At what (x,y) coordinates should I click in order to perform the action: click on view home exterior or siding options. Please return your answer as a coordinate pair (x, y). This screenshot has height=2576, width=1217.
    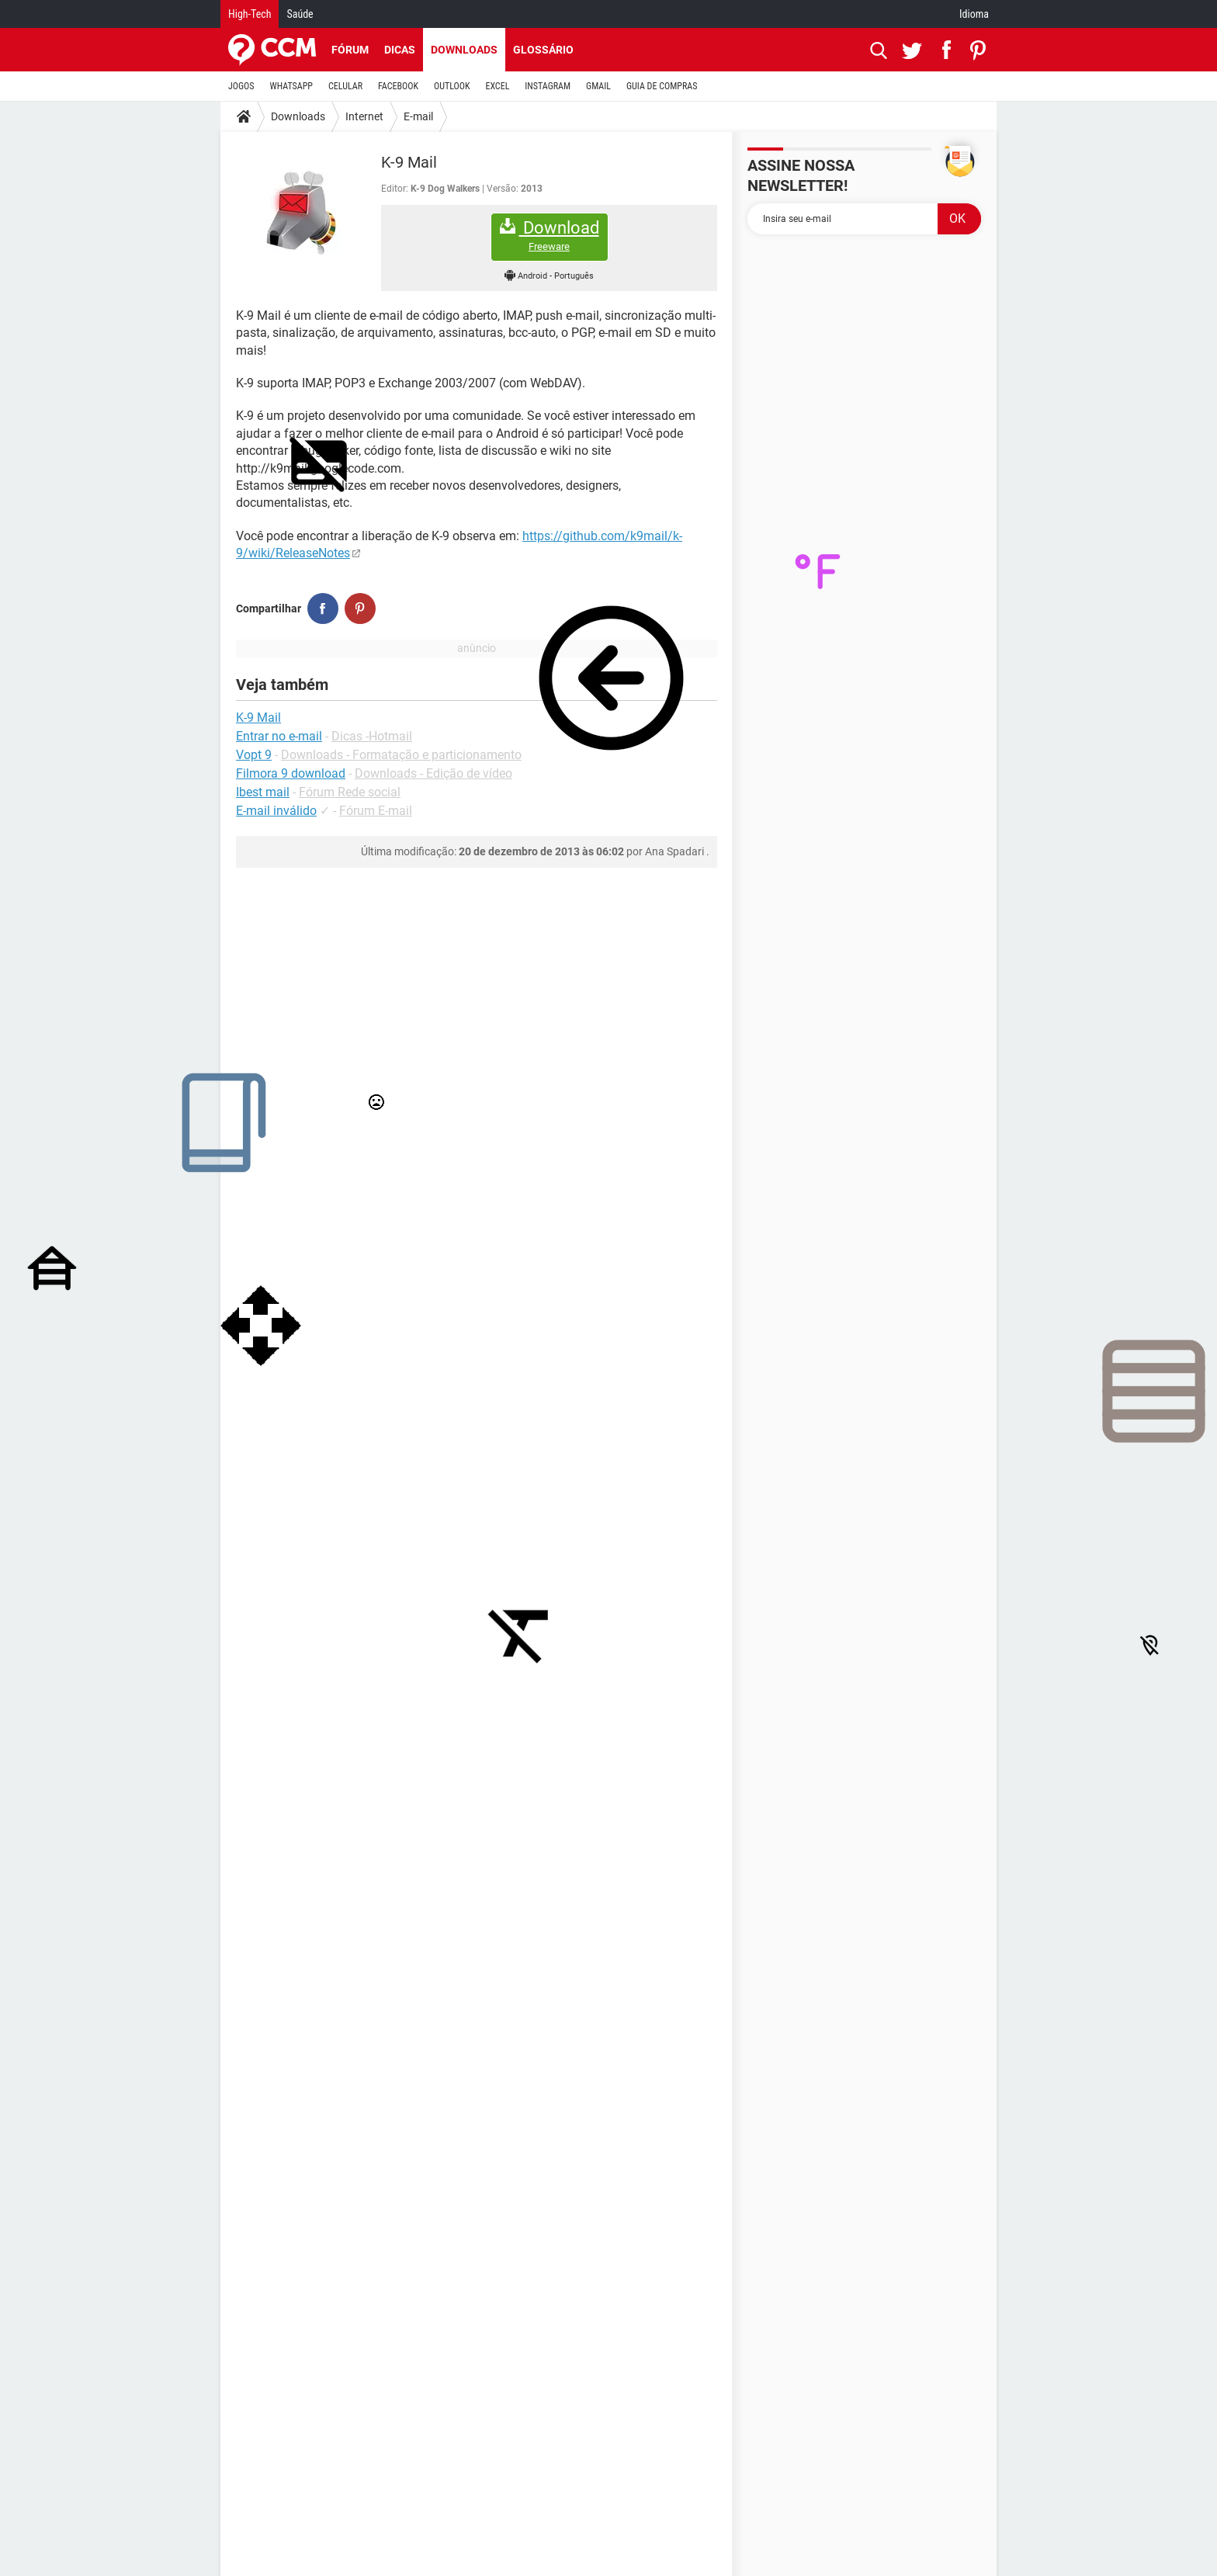
    Looking at the image, I should click on (52, 1269).